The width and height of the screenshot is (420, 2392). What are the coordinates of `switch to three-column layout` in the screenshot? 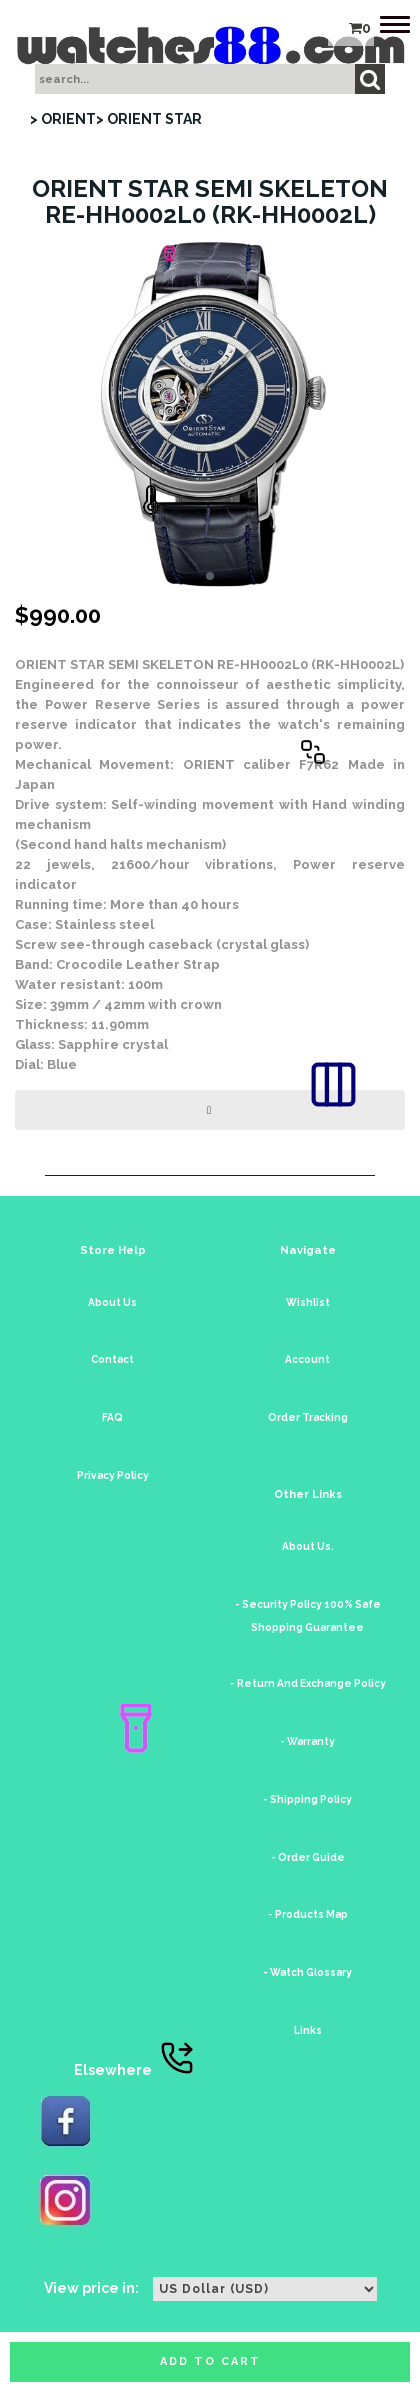 It's located at (333, 1084).